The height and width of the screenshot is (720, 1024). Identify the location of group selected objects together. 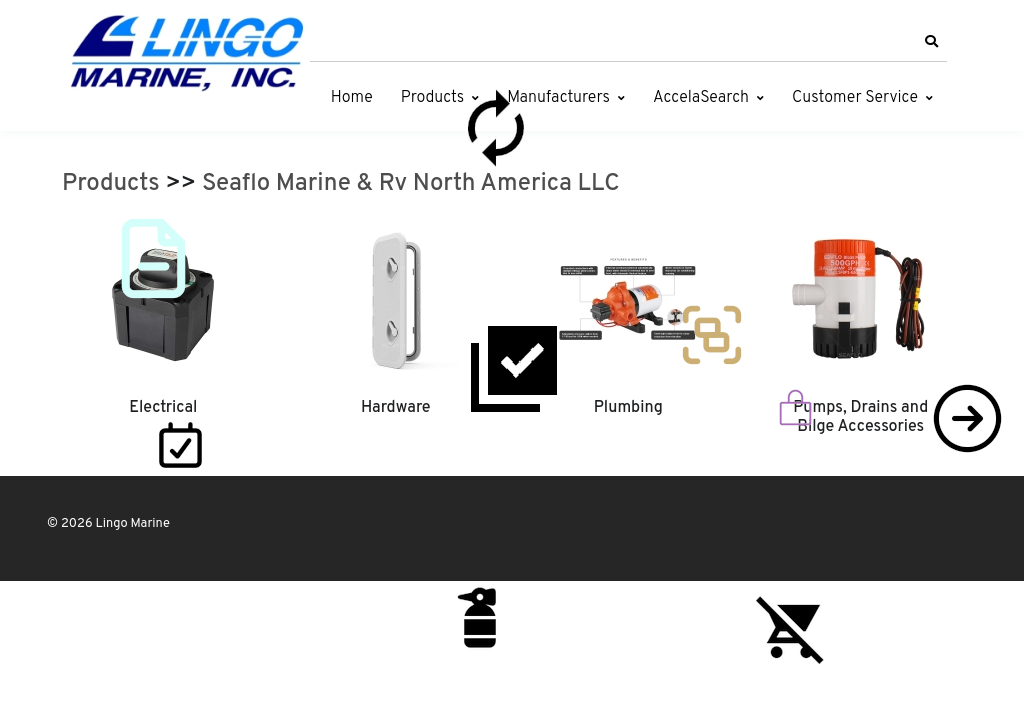
(712, 335).